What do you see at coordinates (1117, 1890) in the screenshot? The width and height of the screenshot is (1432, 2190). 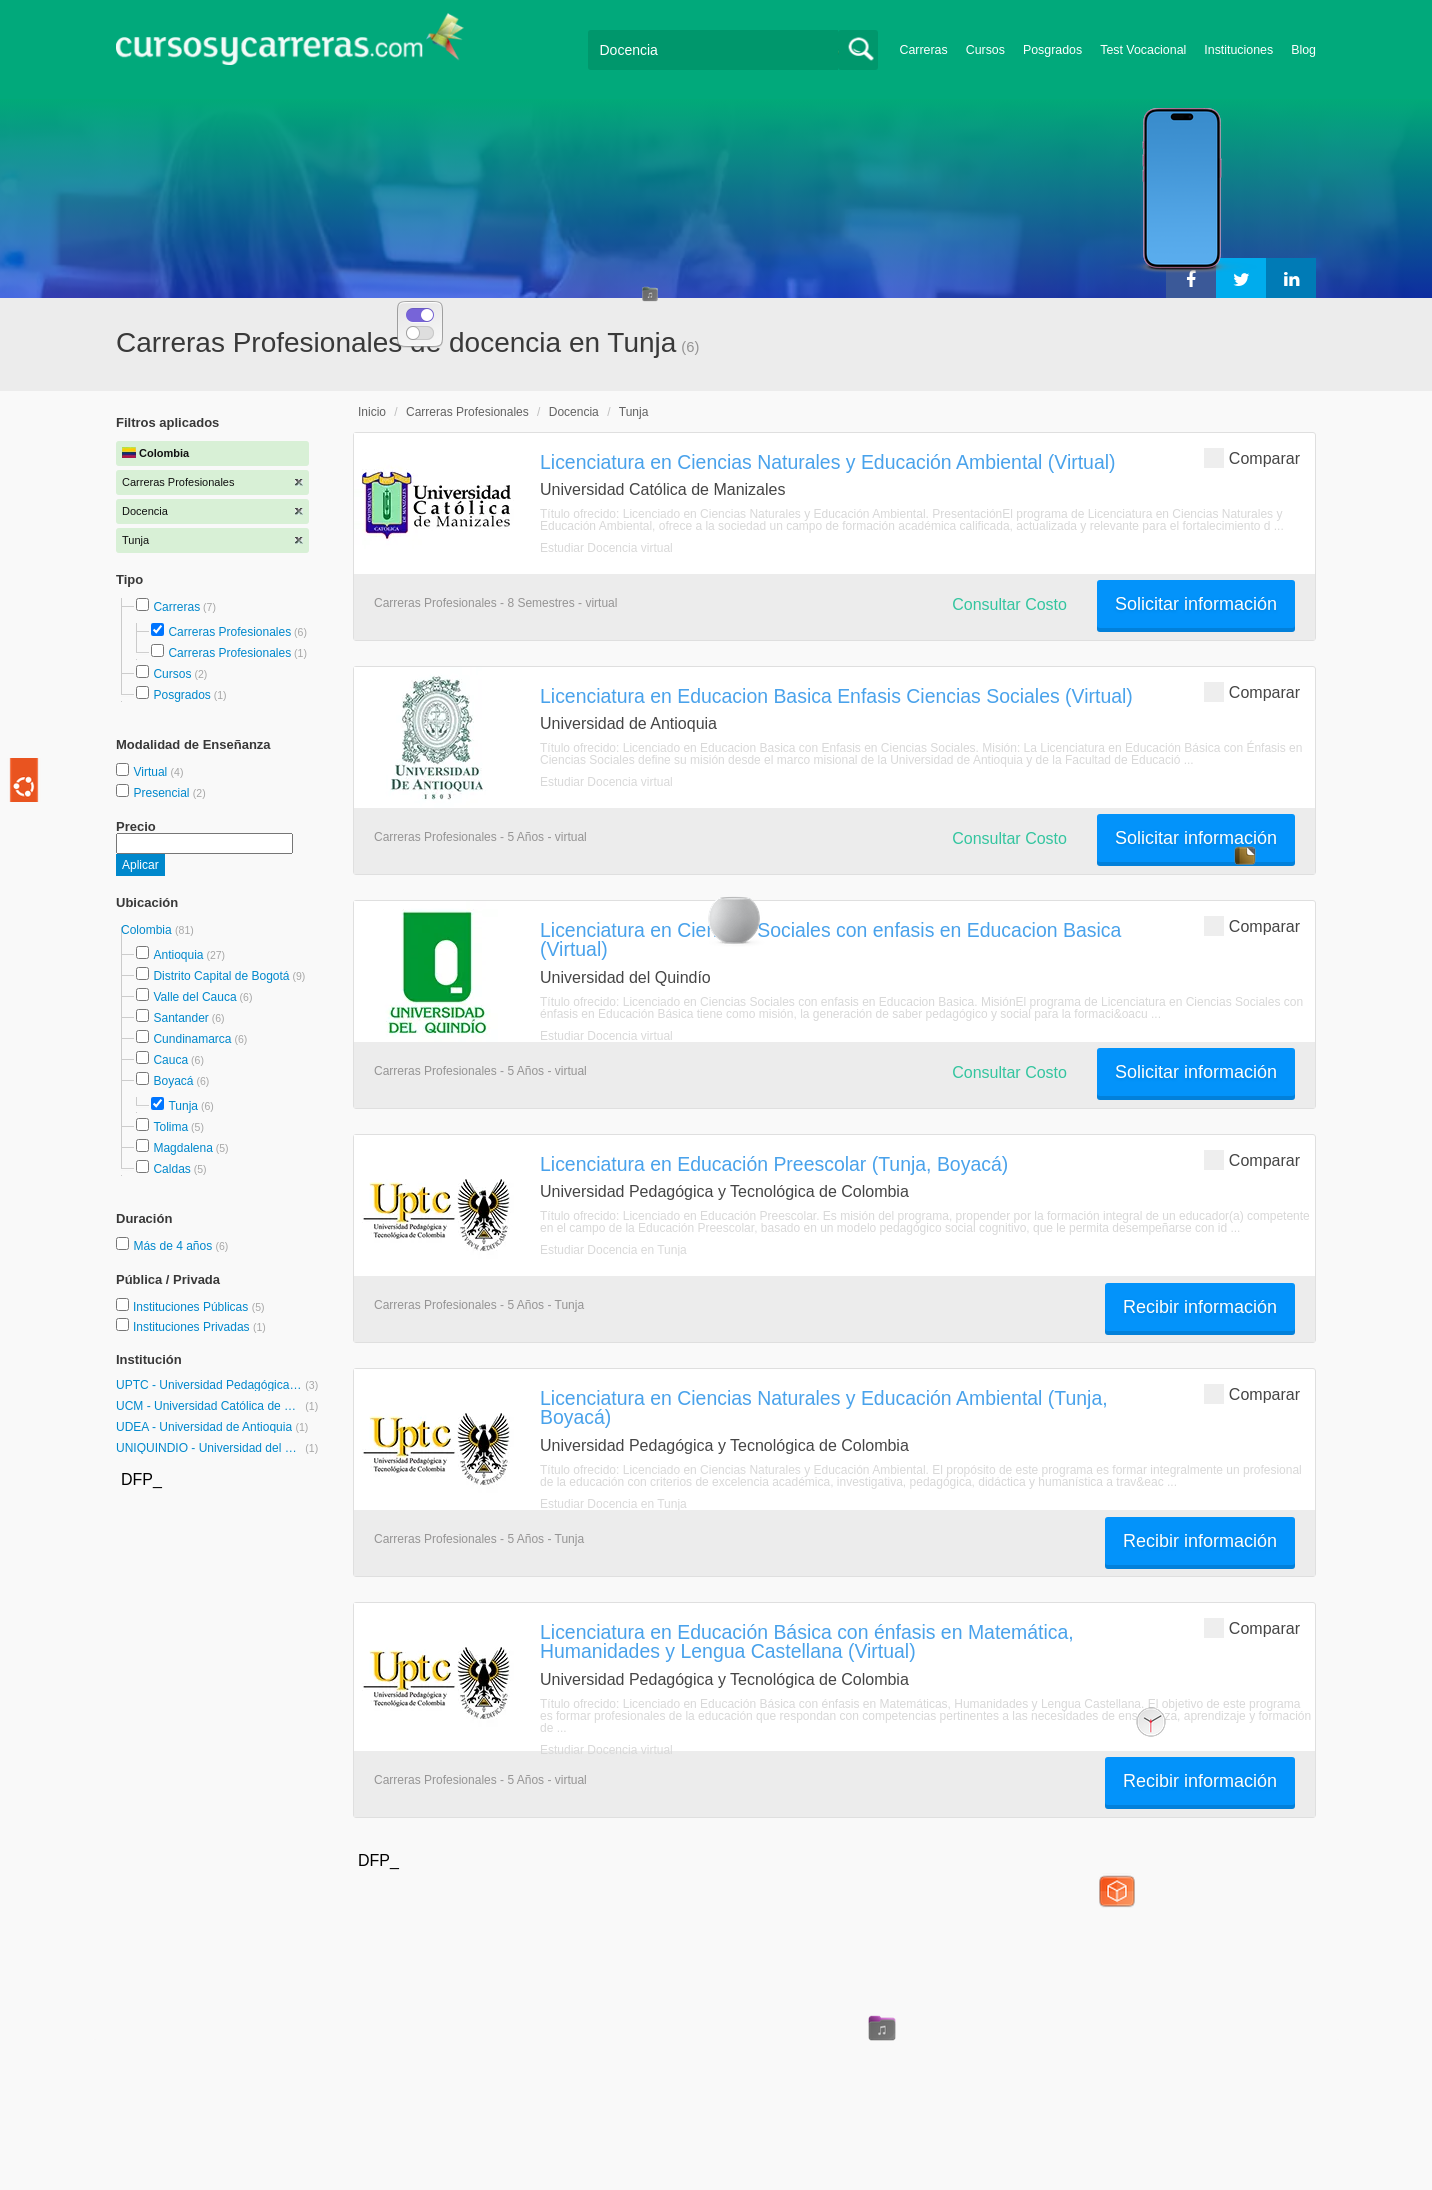 I see `open a 3D model file` at bounding box center [1117, 1890].